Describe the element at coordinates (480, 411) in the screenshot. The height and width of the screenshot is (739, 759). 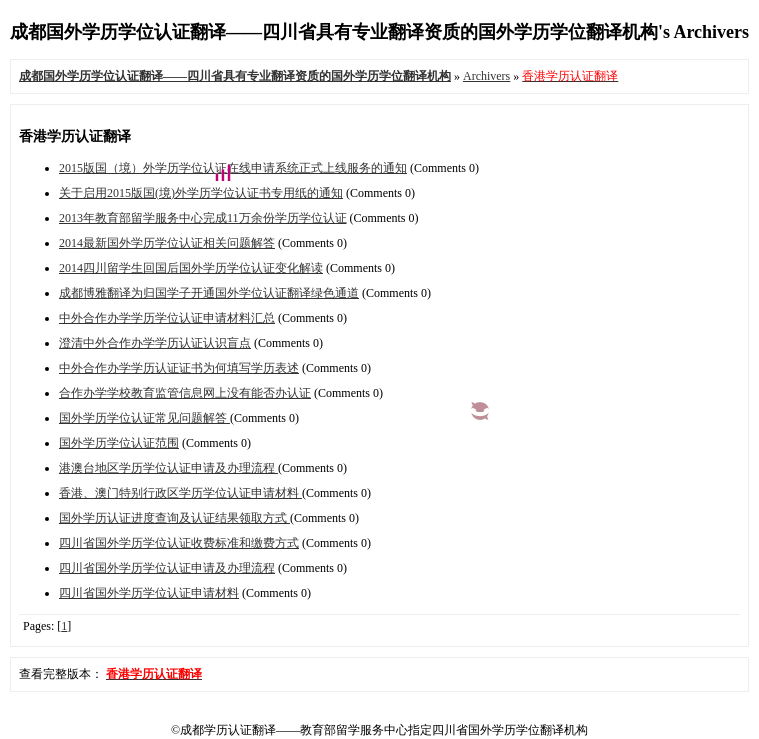
I see `open Linphone app` at that location.